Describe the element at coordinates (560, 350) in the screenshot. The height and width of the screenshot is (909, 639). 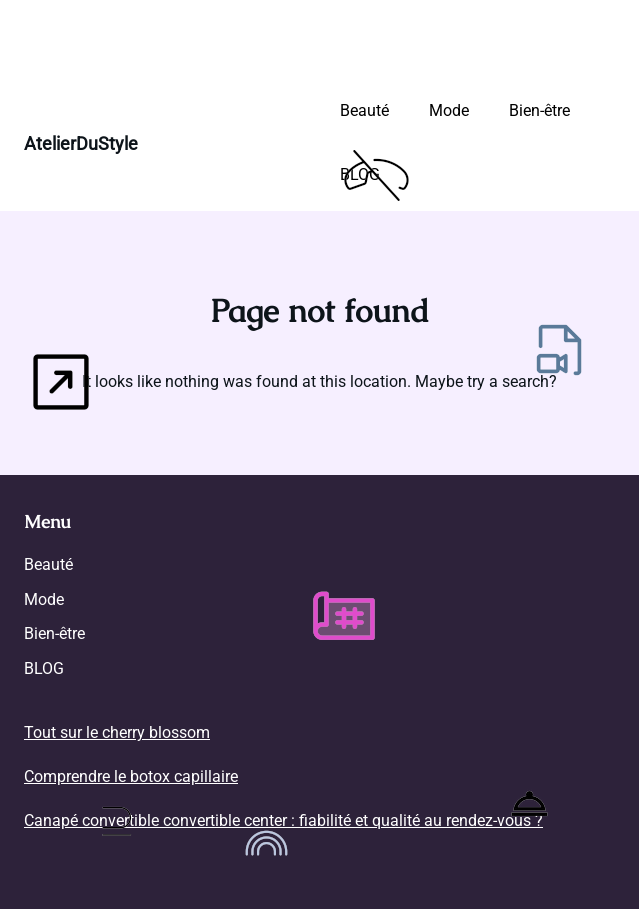
I see `open a video file` at that location.